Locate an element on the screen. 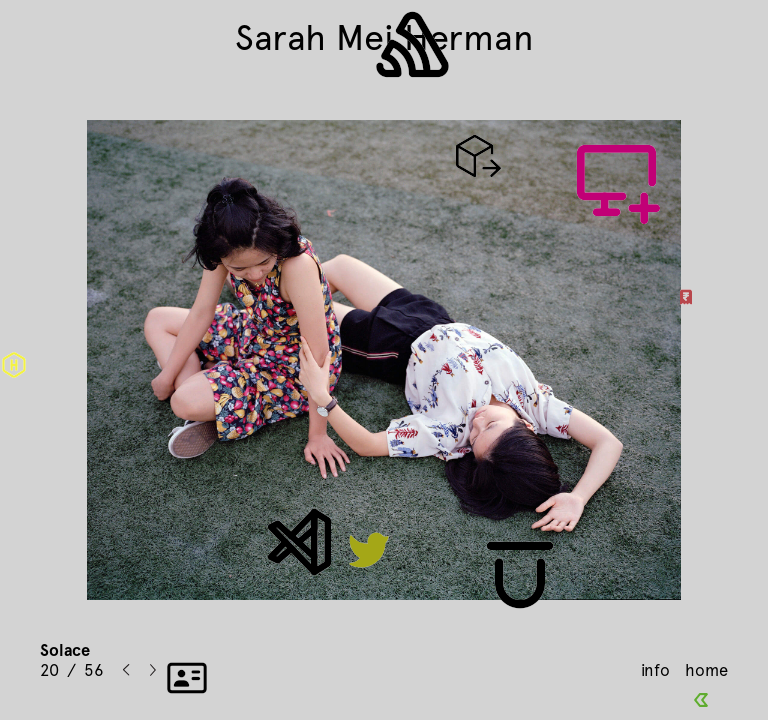  apply overline text formatting is located at coordinates (520, 575).